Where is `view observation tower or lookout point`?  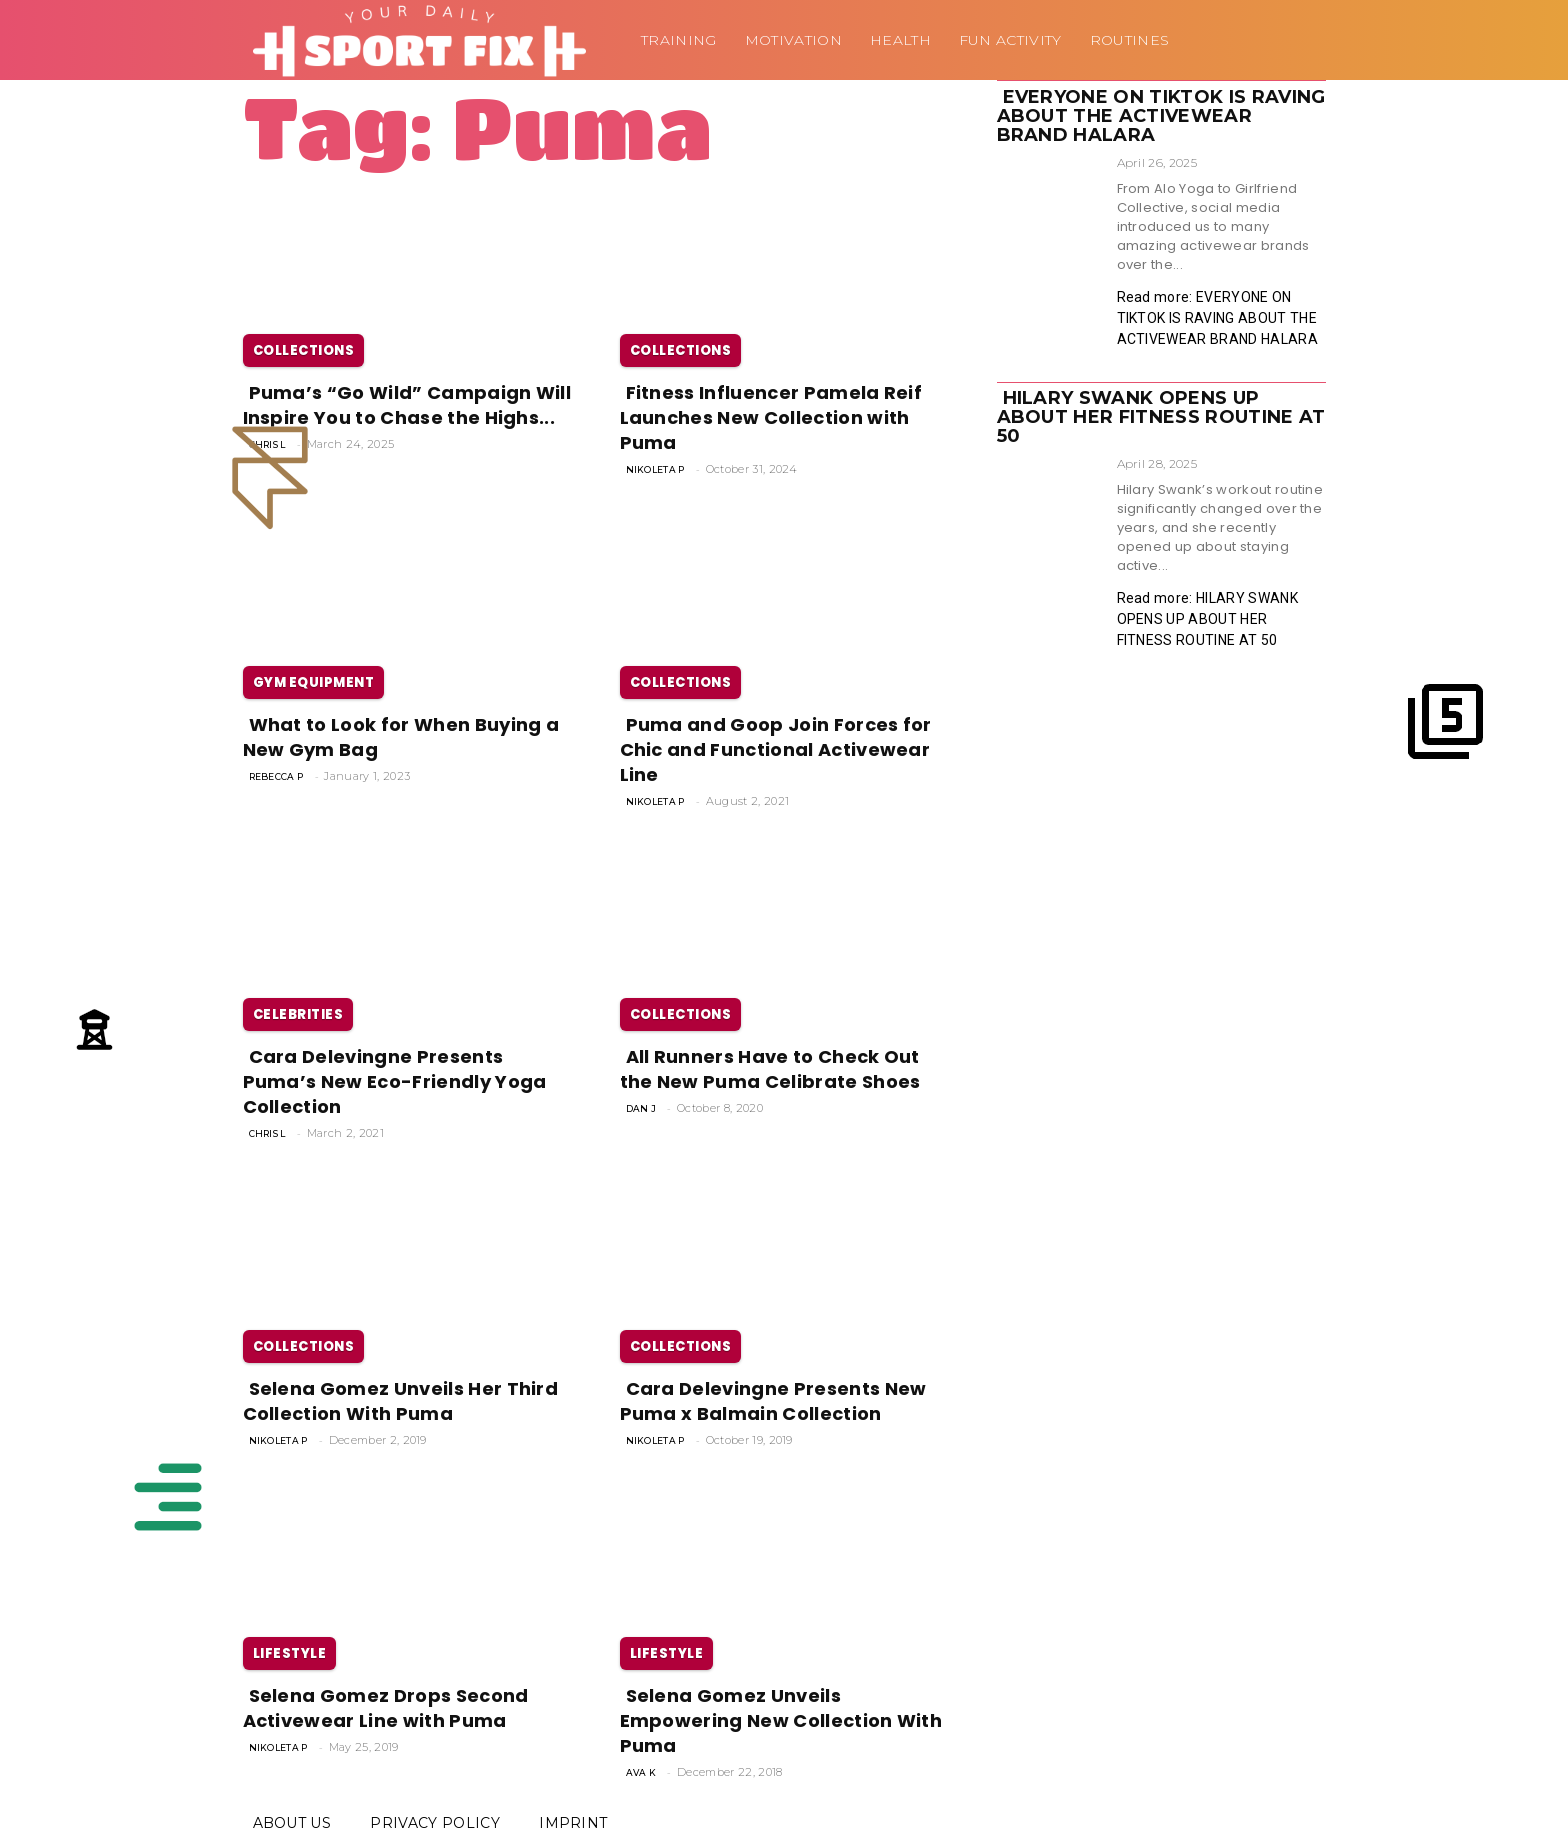
view observation tower or lookout point is located at coordinates (94, 1029).